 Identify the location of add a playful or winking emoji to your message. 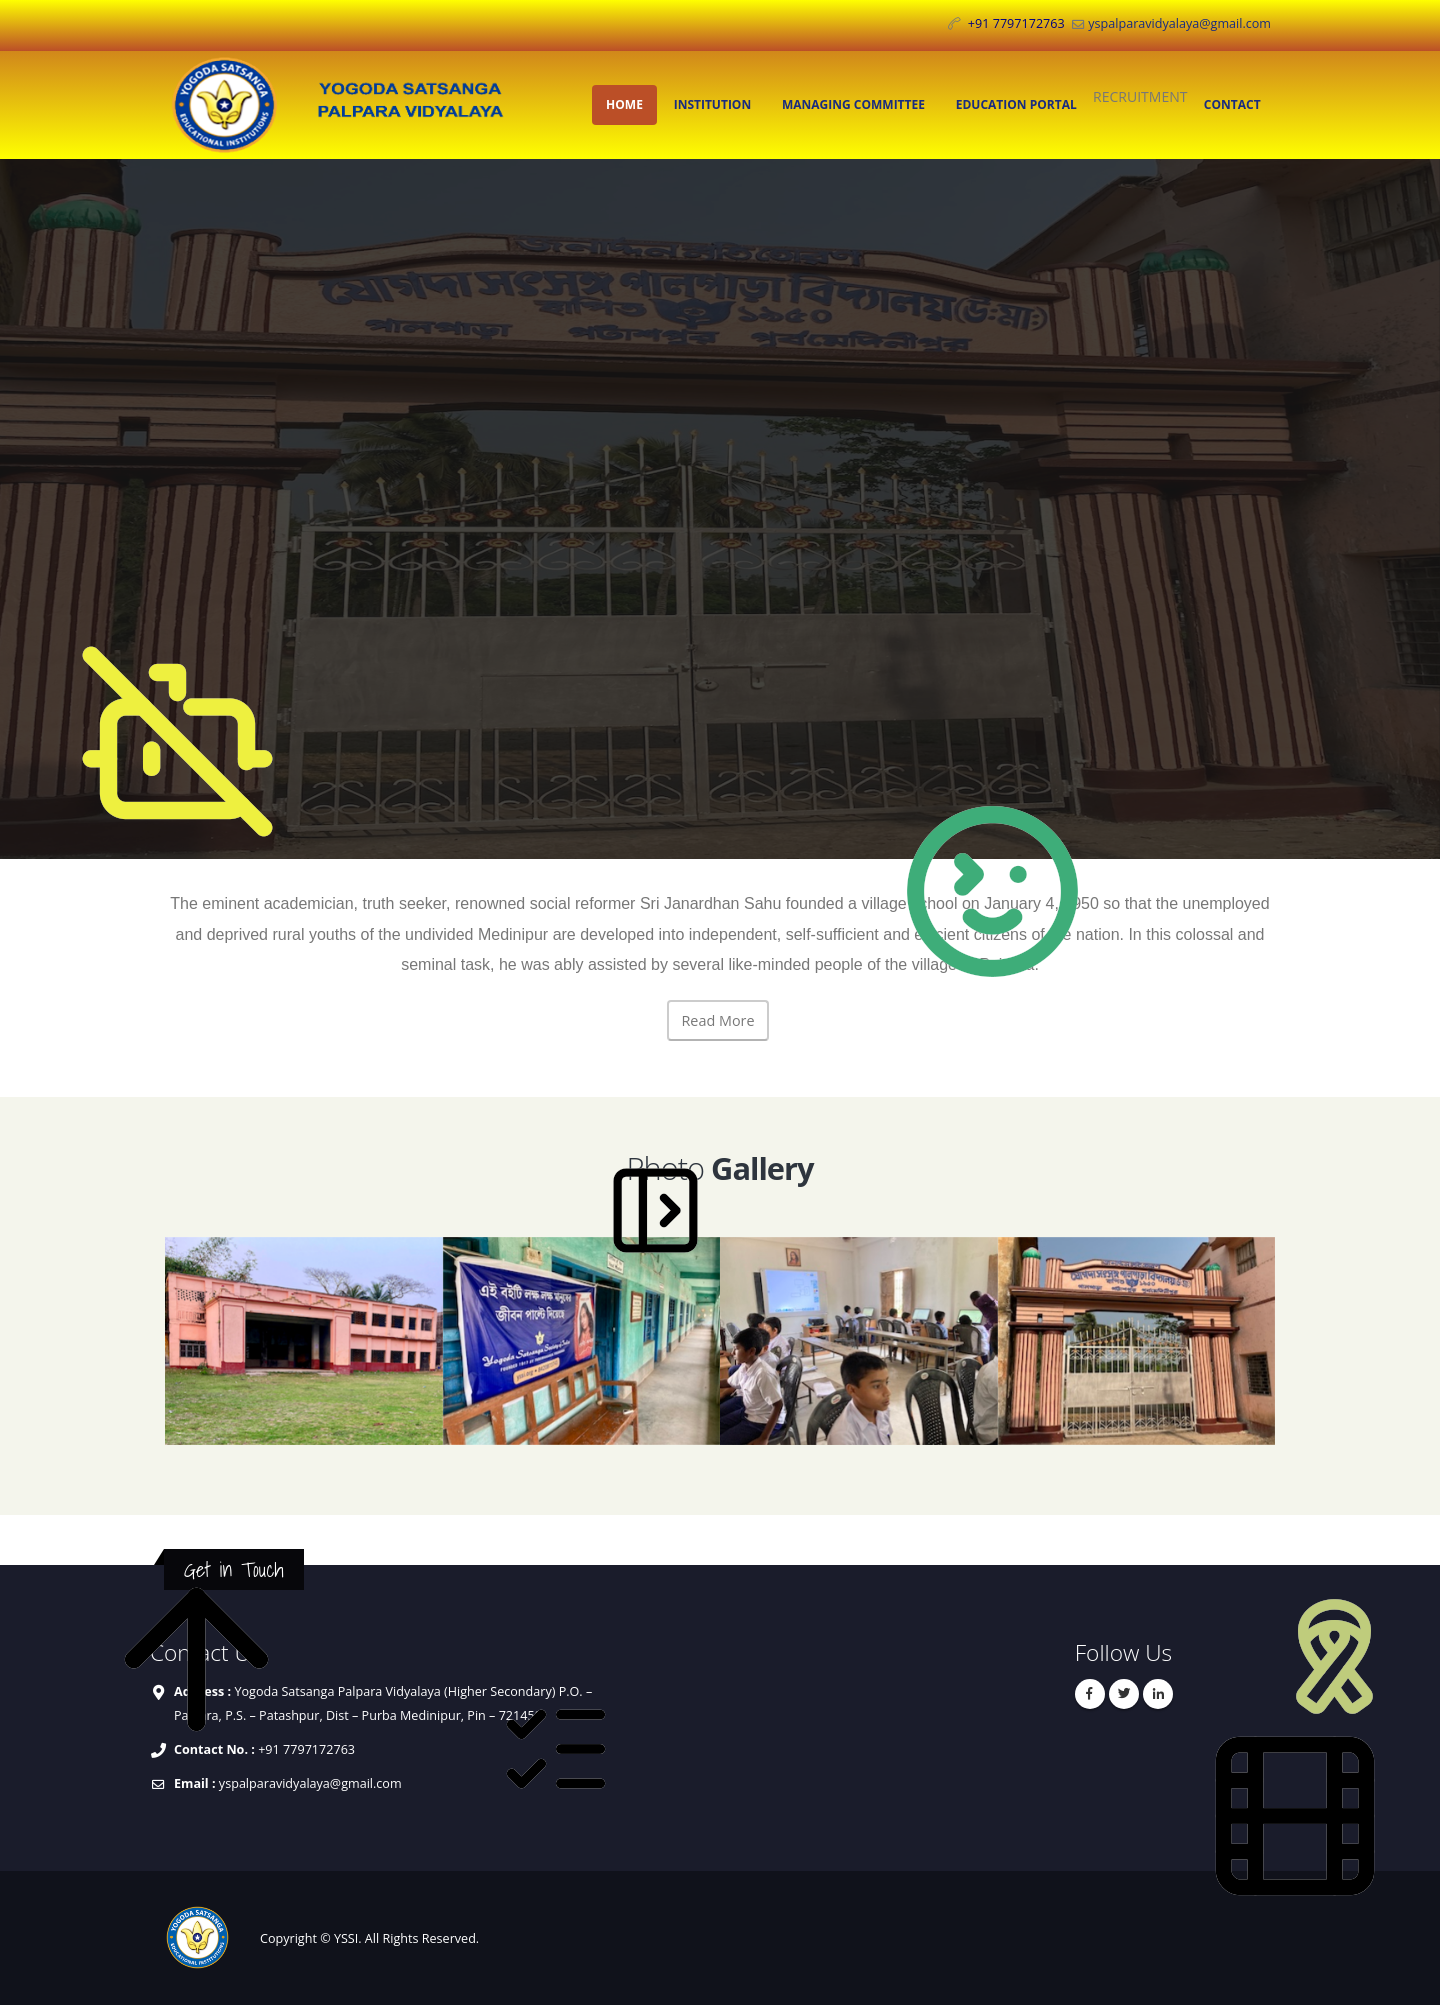
(992, 891).